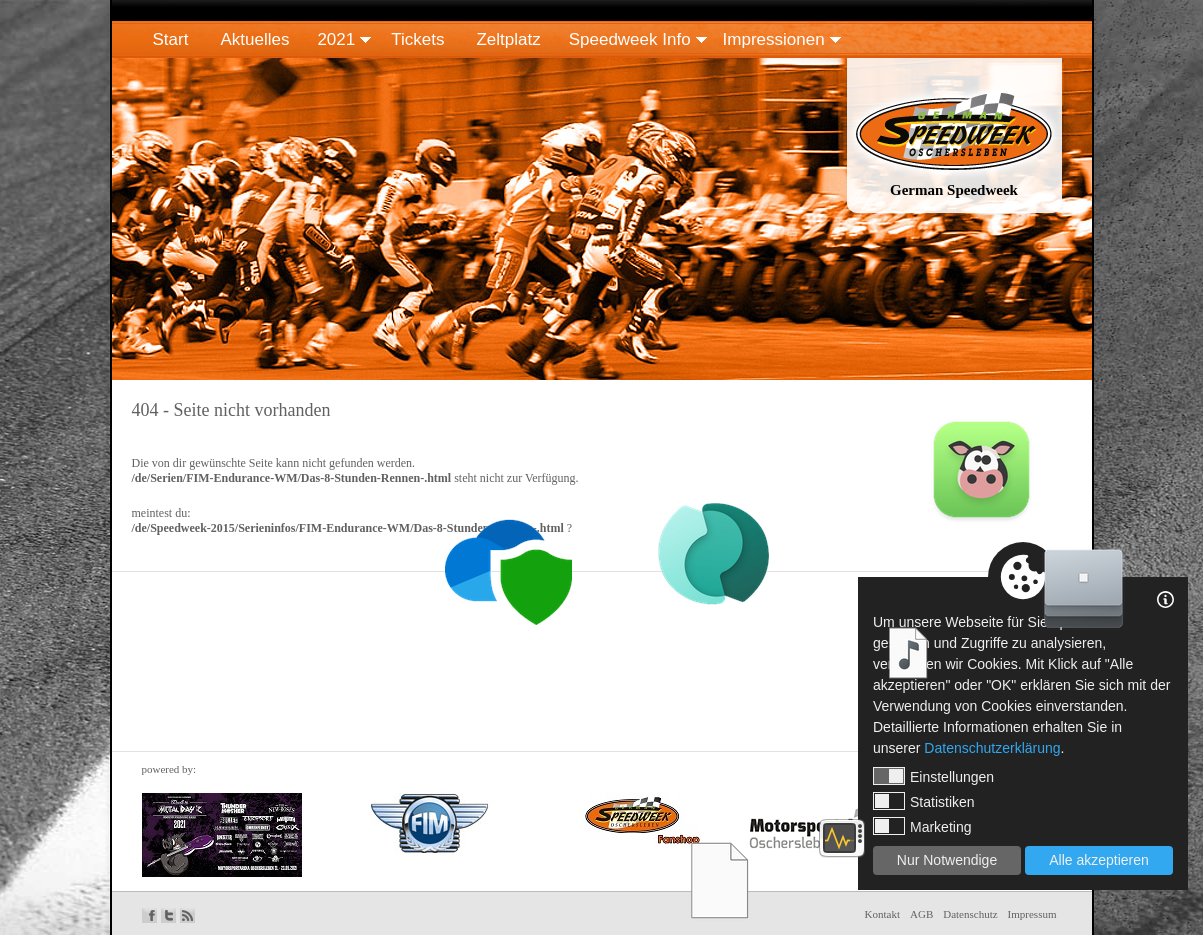 The height and width of the screenshot is (935, 1203). What do you see at coordinates (719, 880) in the screenshot?
I see `a generic file or document` at bounding box center [719, 880].